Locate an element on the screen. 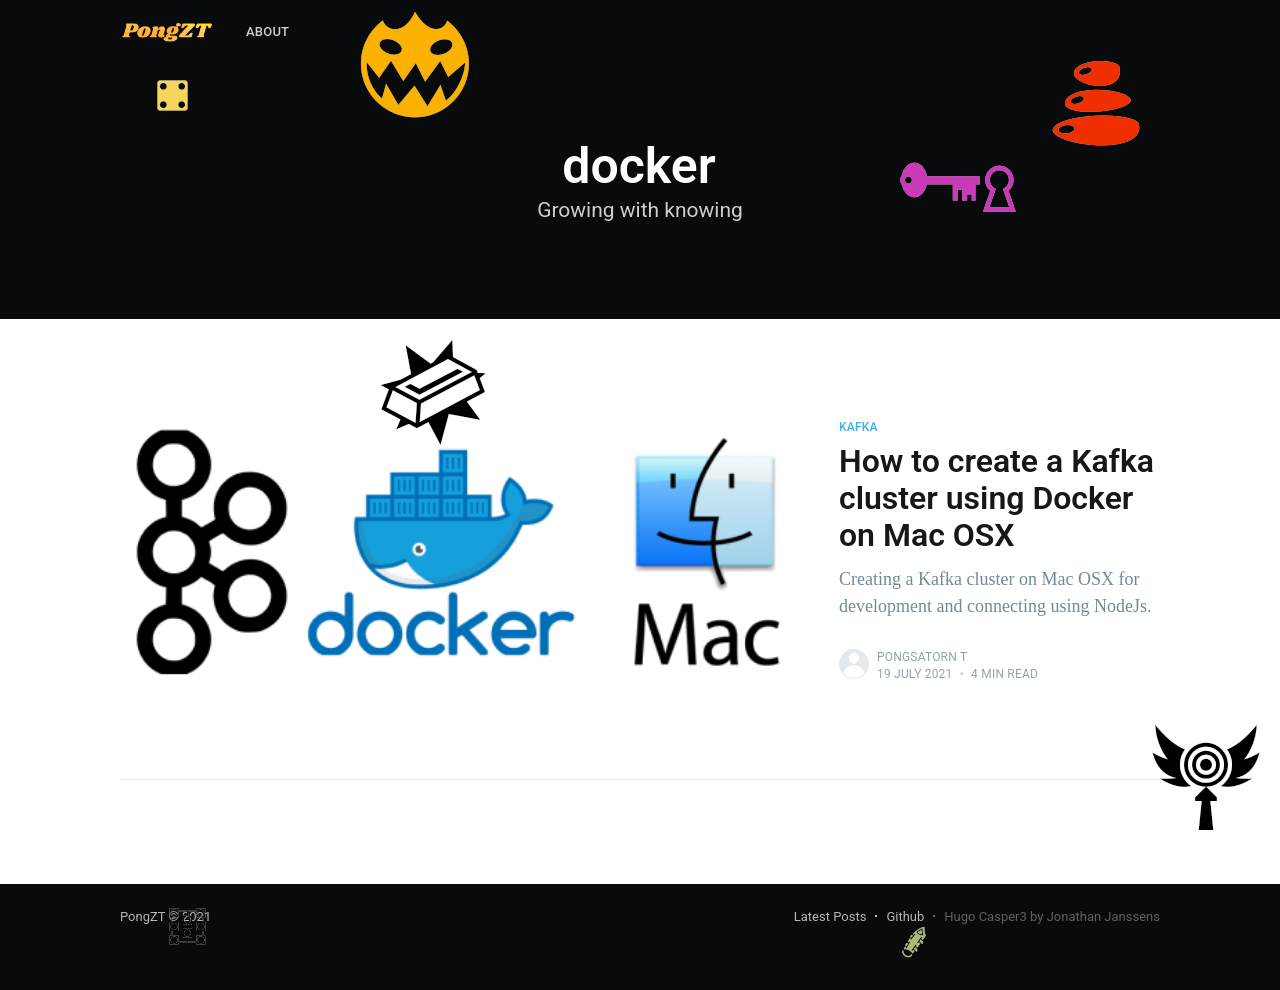 The height and width of the screenshot is (990, 1280). track a moving objective or target is located at coordinates (1206, 777).